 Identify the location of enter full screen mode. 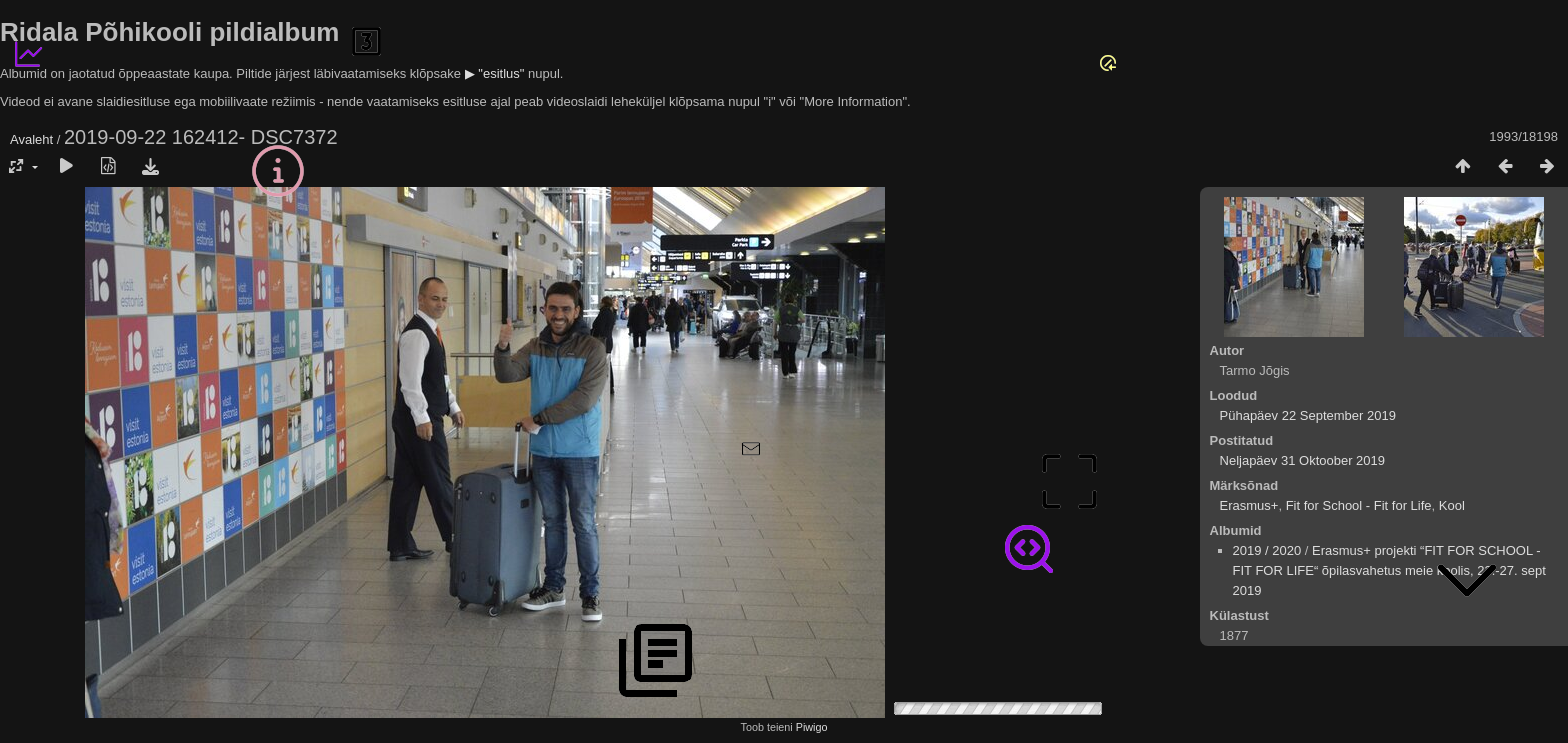
(1069, 481).